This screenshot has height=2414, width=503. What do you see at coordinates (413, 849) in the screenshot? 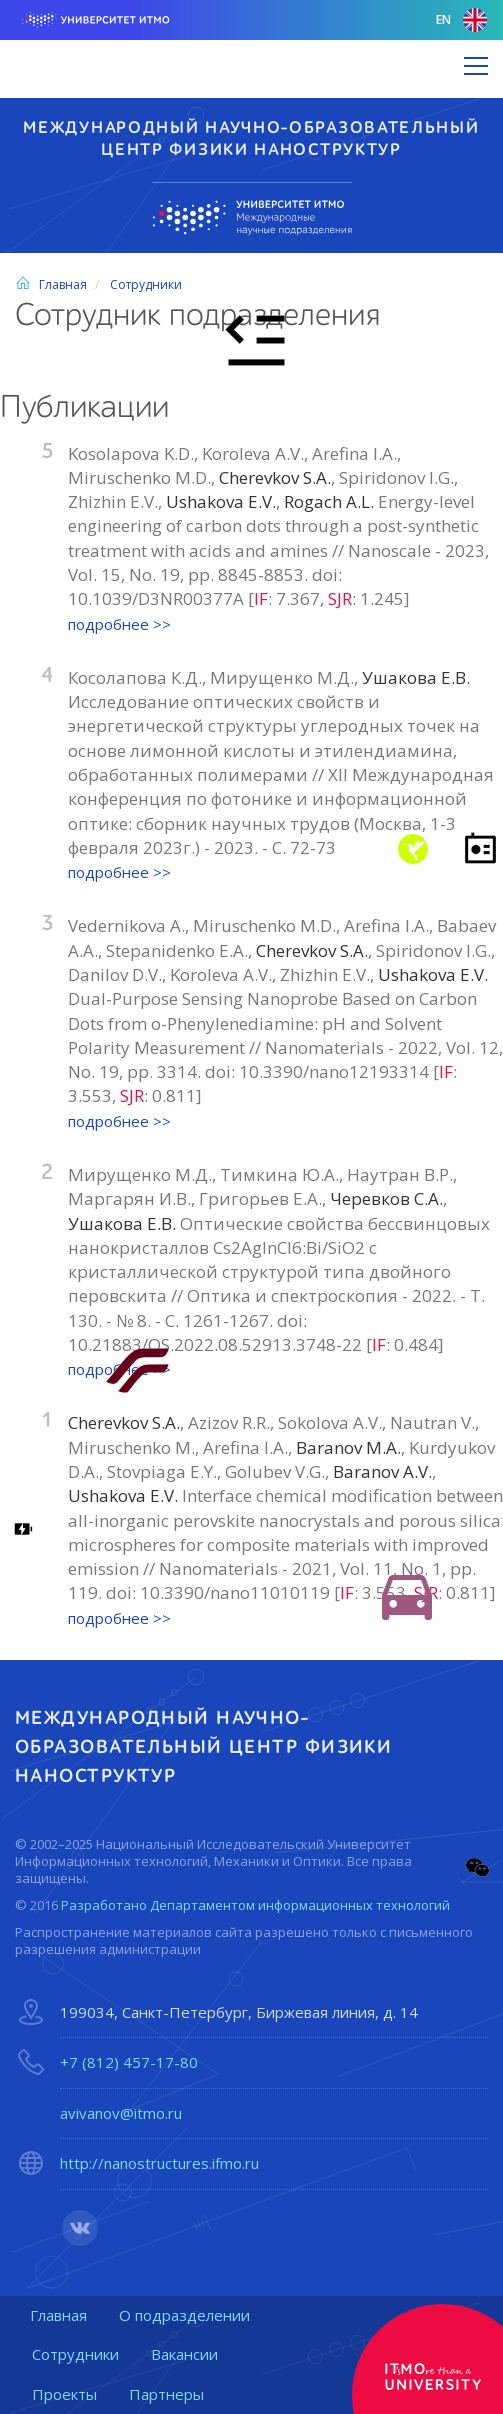
I see `InterBase database software logo` at bounding box center [413, 849].